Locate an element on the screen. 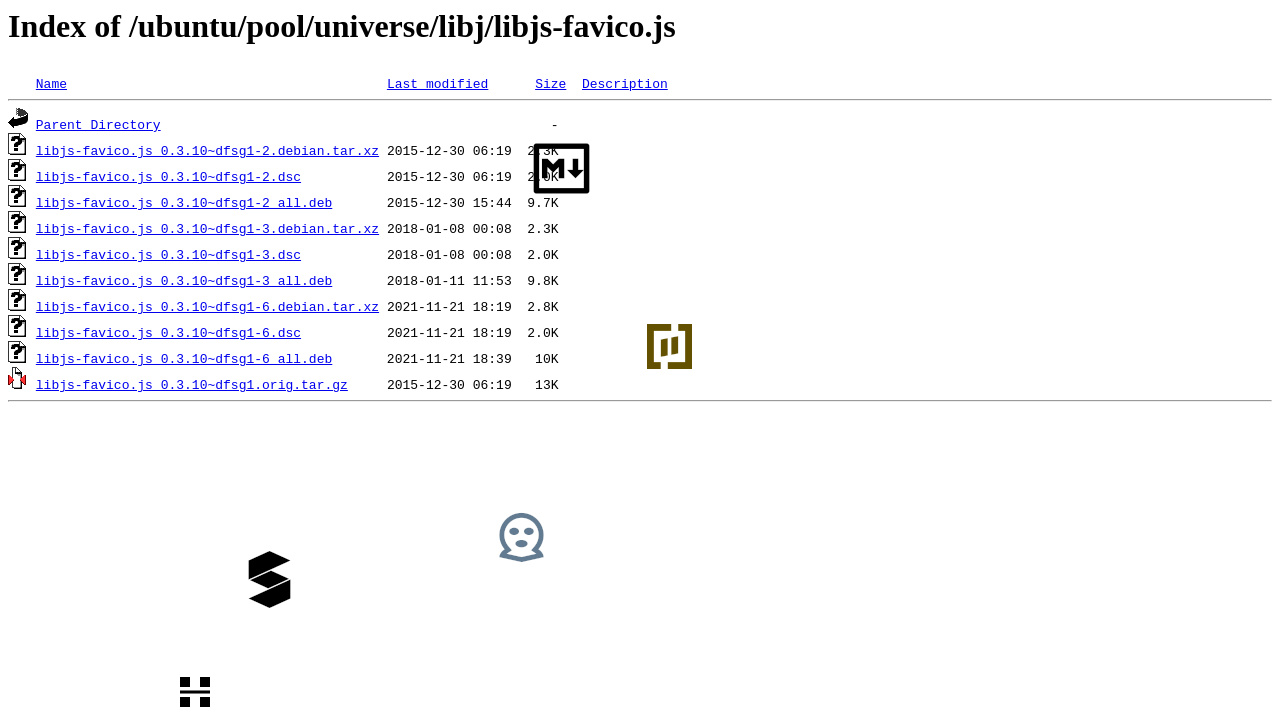  open Spark AR Studio application is located at coordinates (269, 579).